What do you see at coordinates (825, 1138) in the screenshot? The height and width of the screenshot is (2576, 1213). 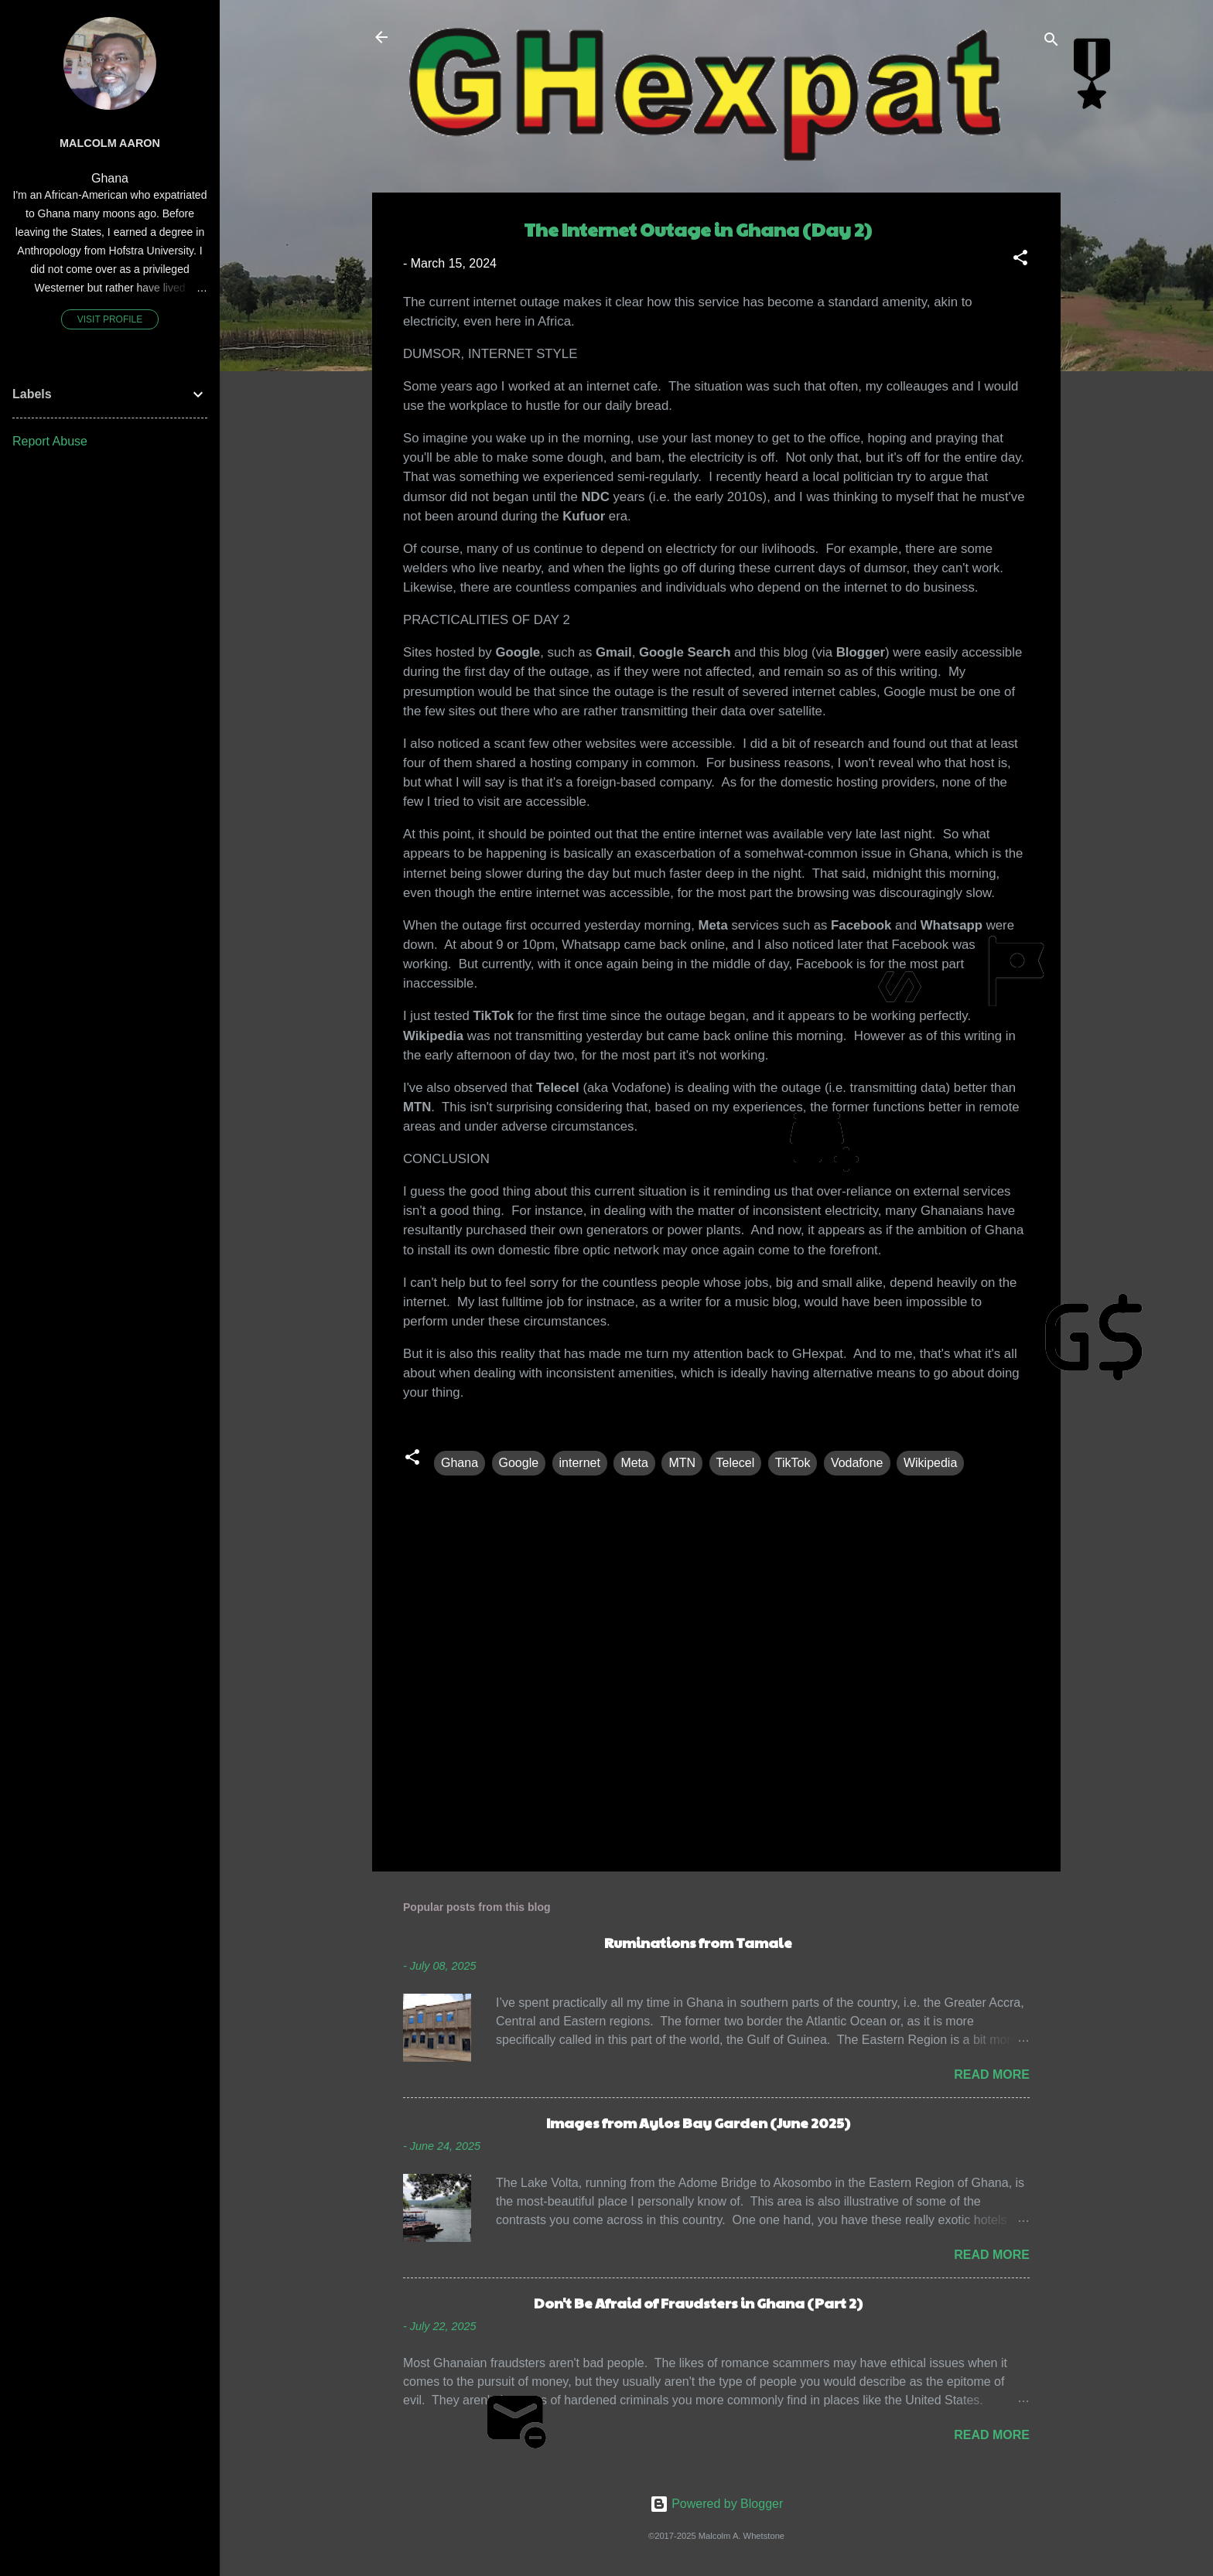 I see `add a new business location` at bounding box center [825, 1138].